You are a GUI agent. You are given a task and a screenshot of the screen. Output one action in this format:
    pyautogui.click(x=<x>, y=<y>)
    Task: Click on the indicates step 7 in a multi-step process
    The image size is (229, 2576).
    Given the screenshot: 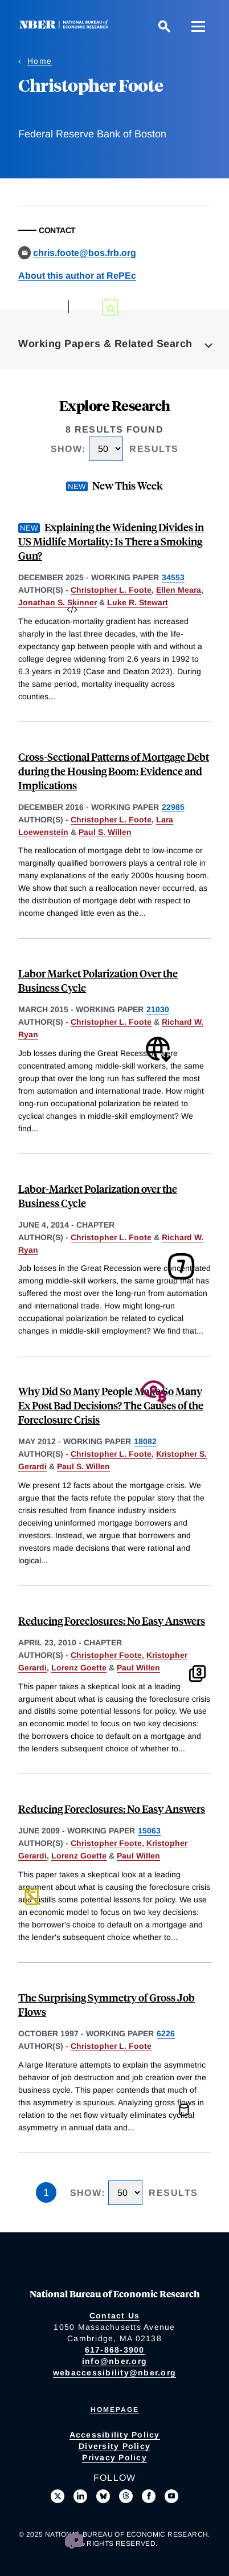 What is the action you would take?
    pyautogui.click(x=181, y=1266)
    